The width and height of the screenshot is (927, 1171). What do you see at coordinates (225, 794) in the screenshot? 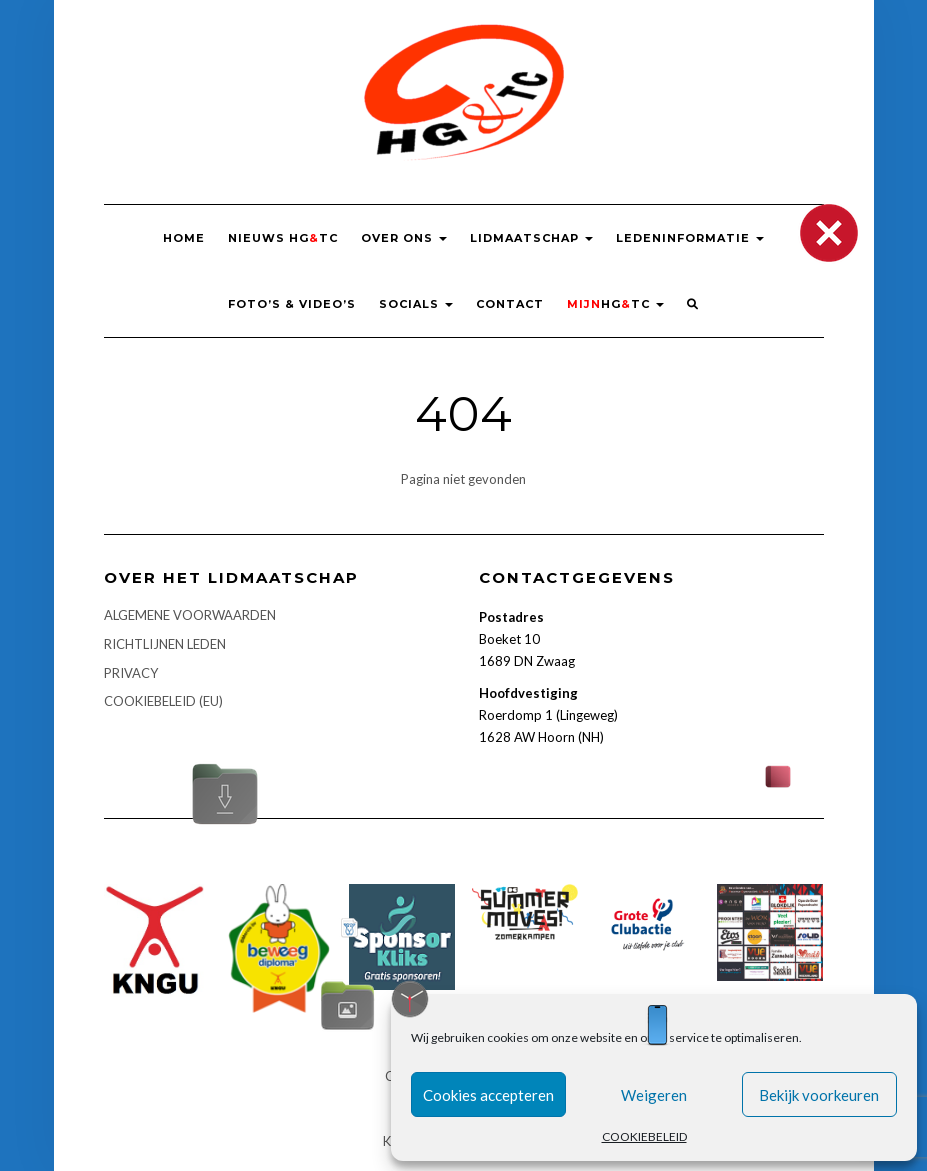
I see `open downloads folder` at bounding box center [225, 794].